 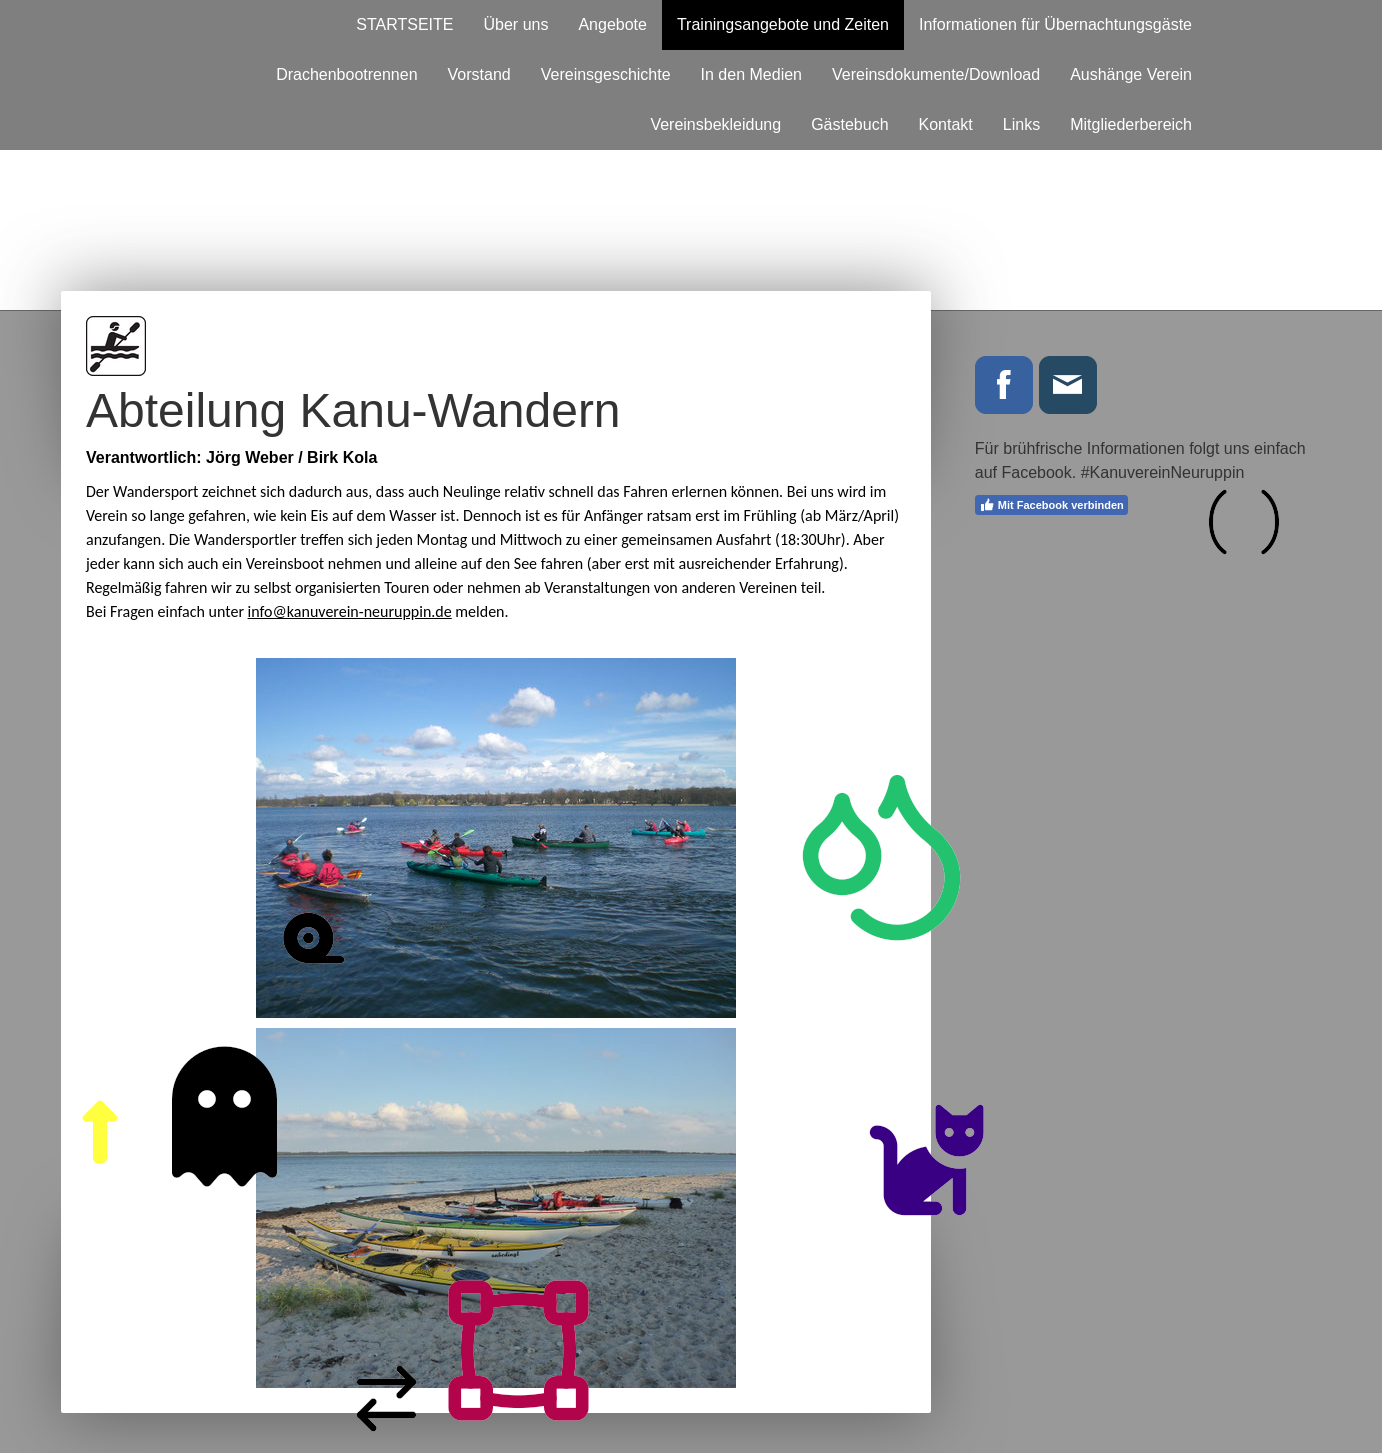 What do you see at coordinates (518, 1350) in the screenshot?
I see `adjust vector shape boundaries` at bounding box center [518, 1350].